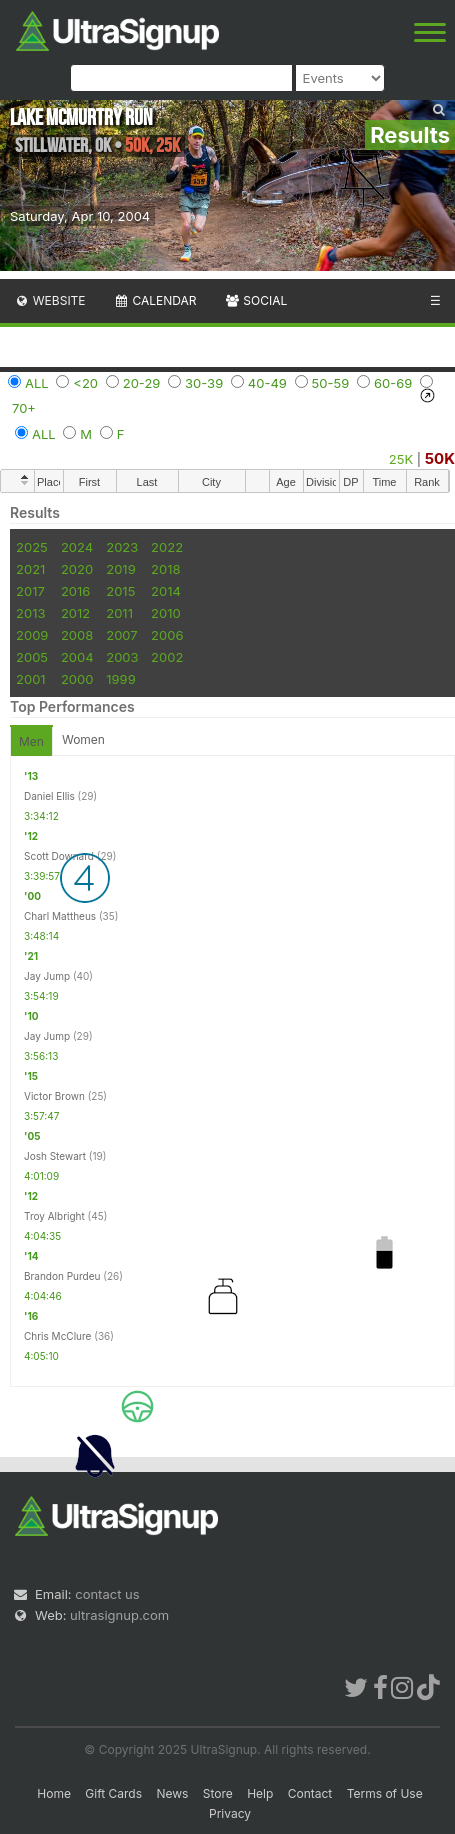 The image size is (455, 1834). What do you see at coordinates (95, 1456) in the screenshot?
I see `mute notifications` at bounding box center [95, 1456].